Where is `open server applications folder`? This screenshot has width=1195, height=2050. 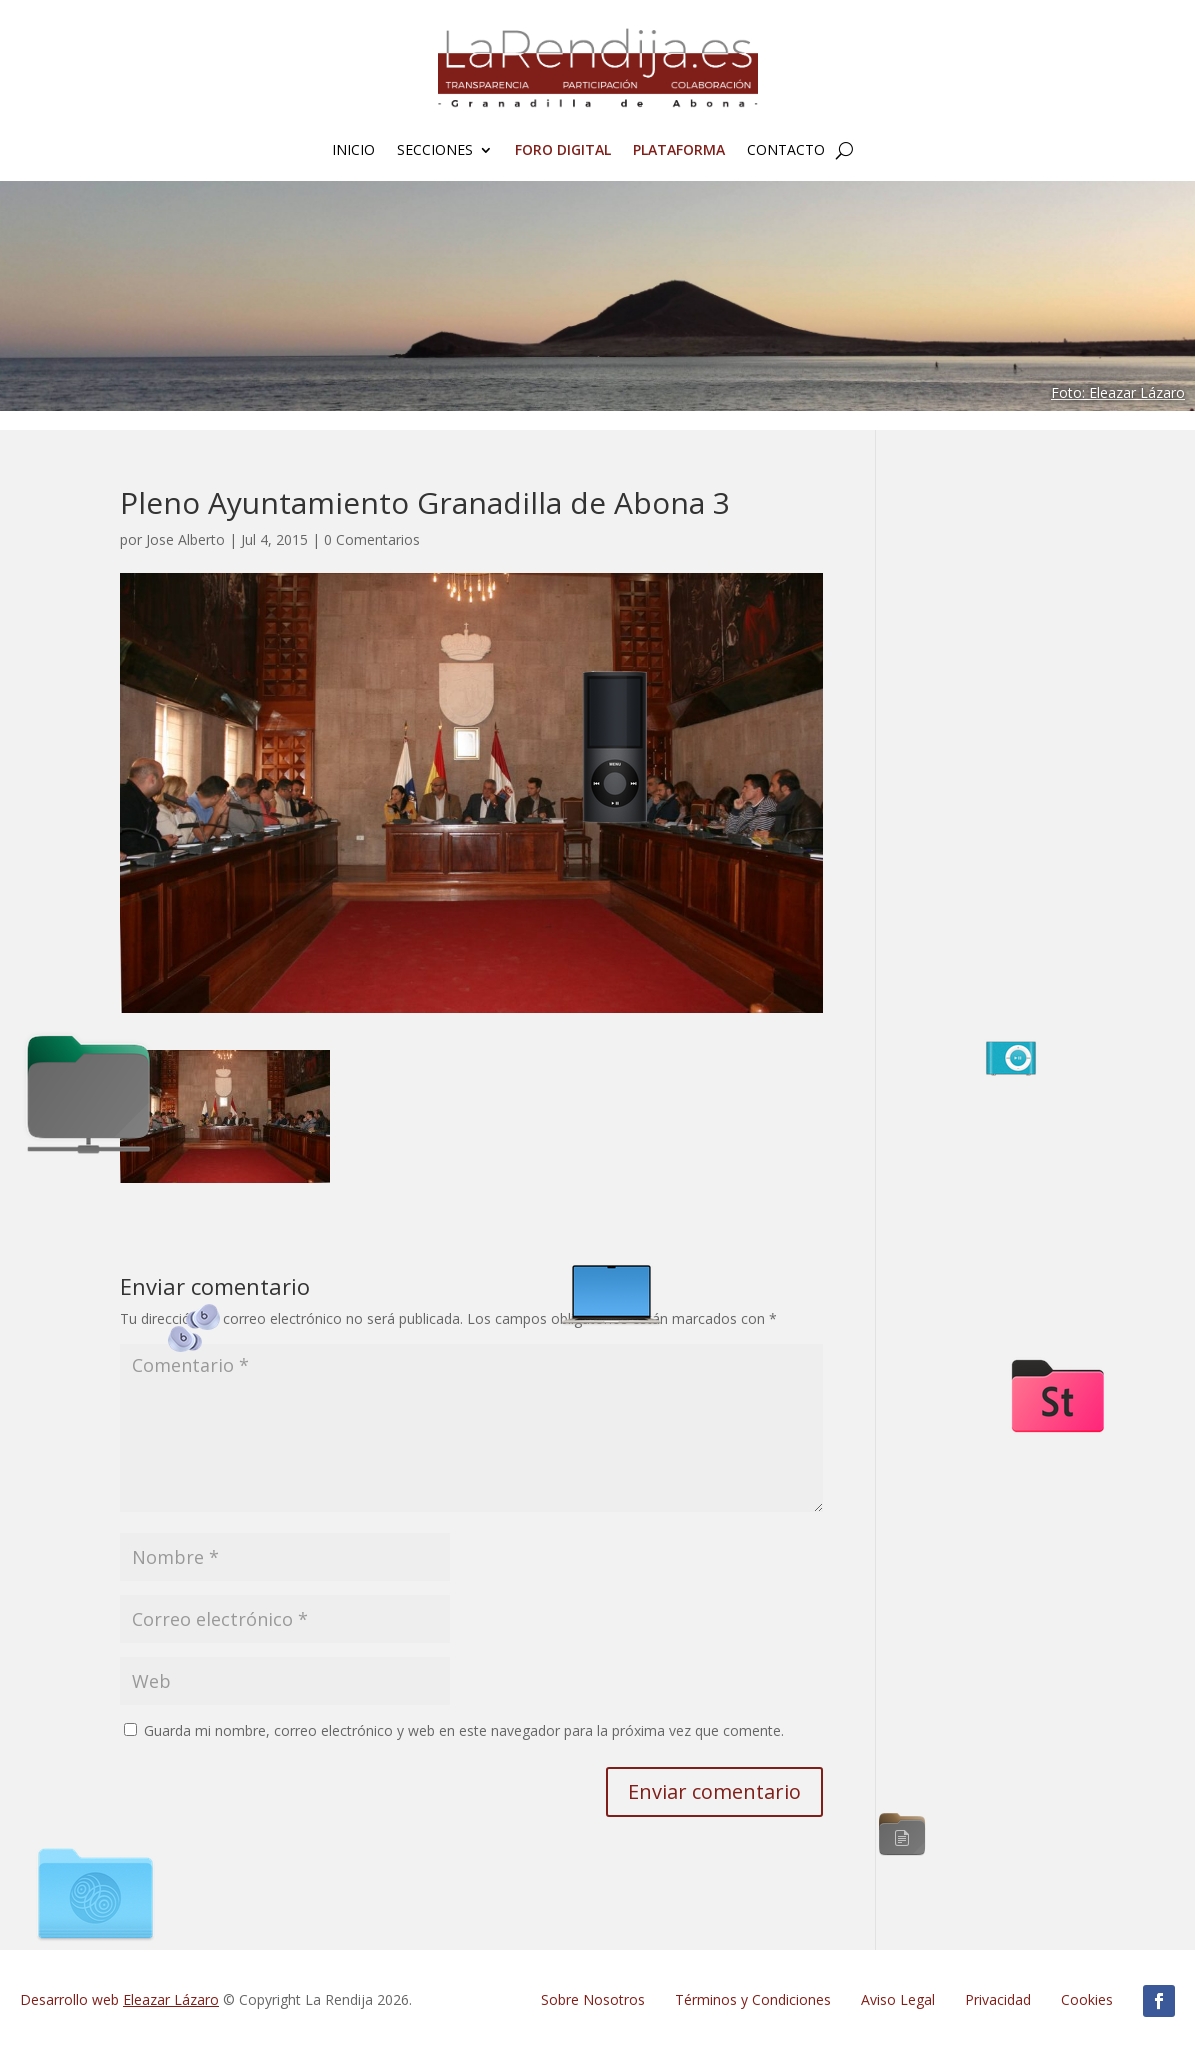 open server applications folder is located at coordinates (95, 1893).